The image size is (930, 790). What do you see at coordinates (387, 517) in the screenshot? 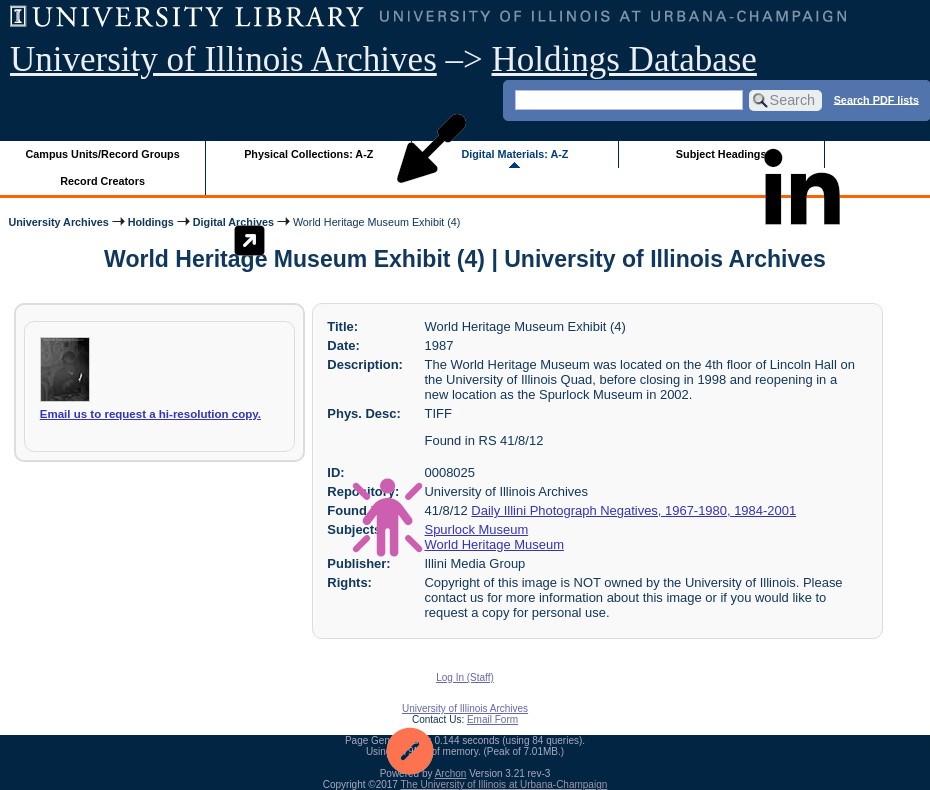
I see `view user presence or active status` at bounding box center [387, 517].